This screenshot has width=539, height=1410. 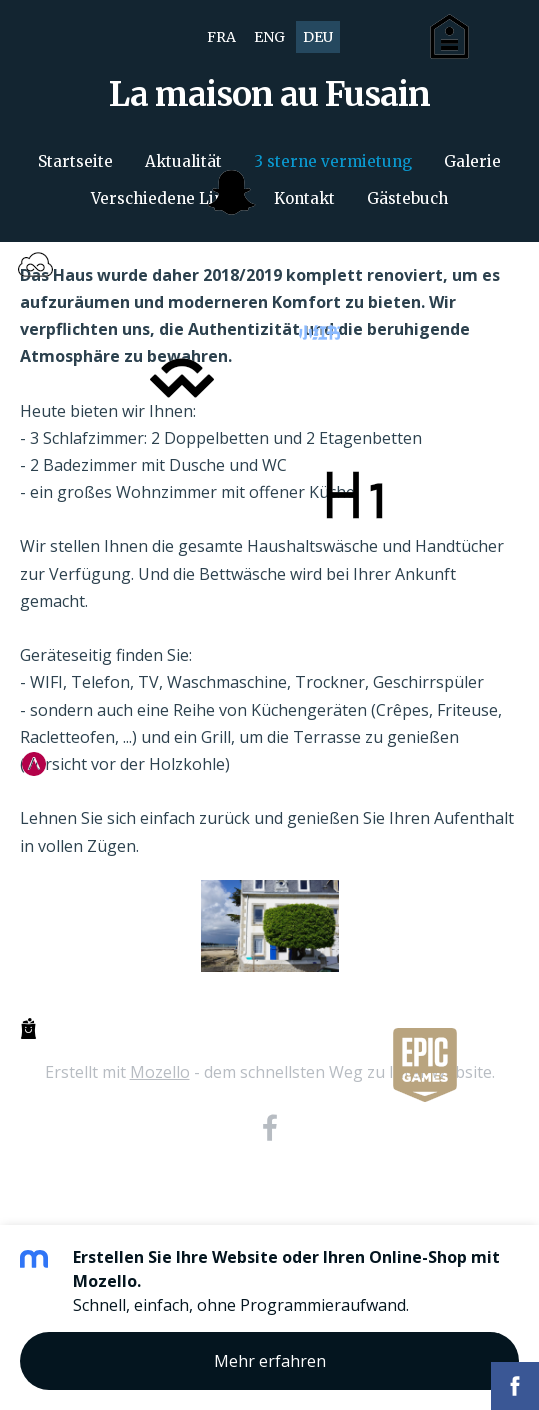 I want to click on open JSFiddle code playground, so click(x=35, y=264).